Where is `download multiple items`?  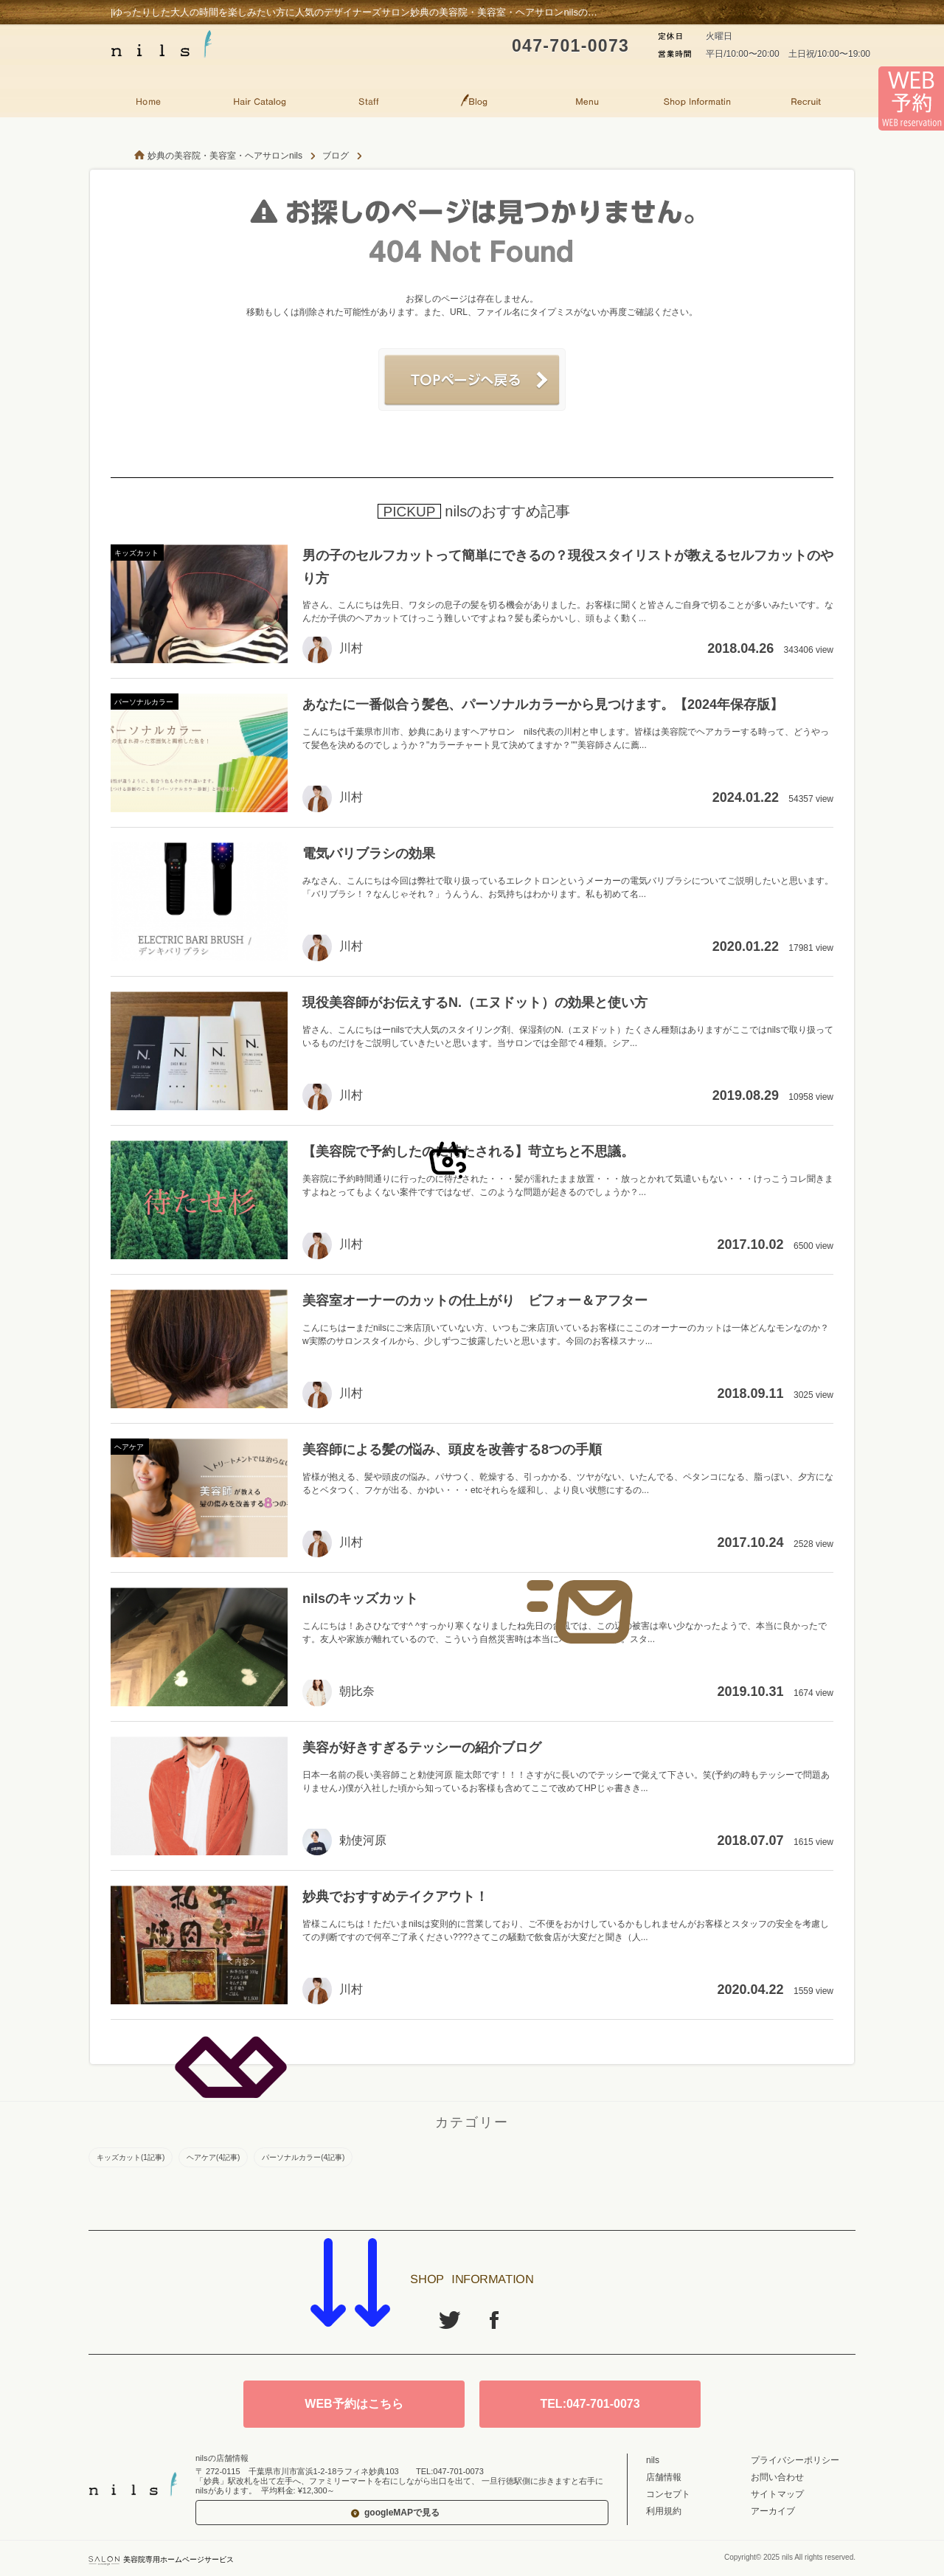
download multiple items is located at coordinates (350, 2282).